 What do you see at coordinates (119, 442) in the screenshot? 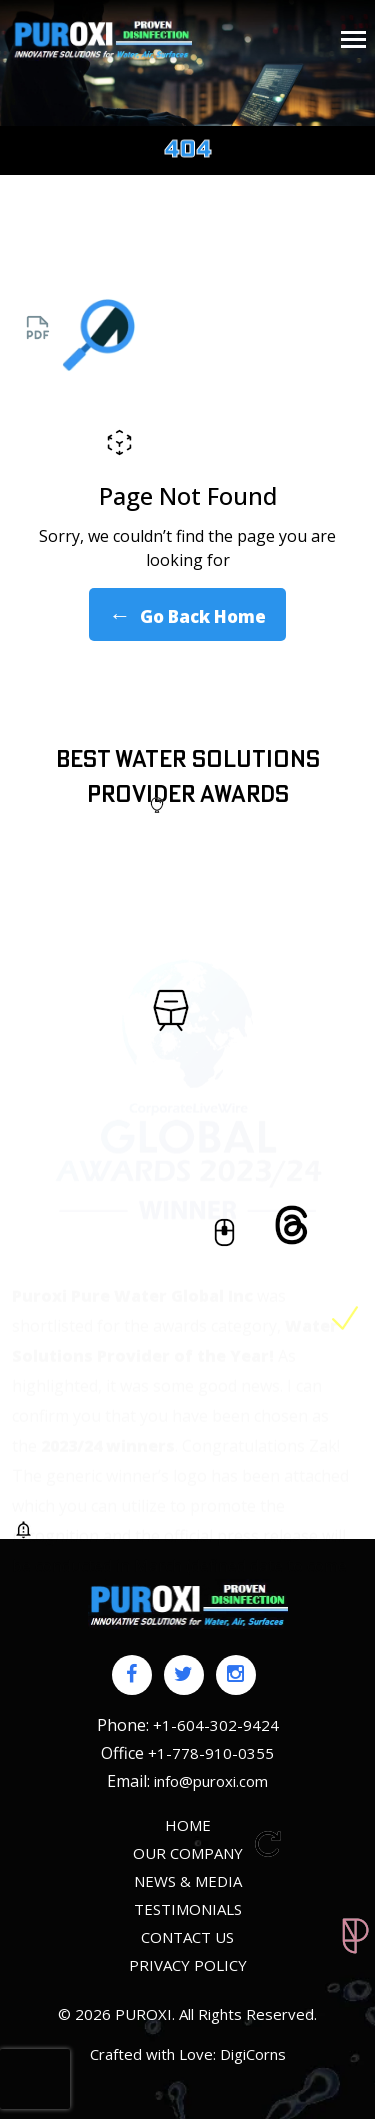
I see `view 3D model or object` at bounding box center [119, 442].